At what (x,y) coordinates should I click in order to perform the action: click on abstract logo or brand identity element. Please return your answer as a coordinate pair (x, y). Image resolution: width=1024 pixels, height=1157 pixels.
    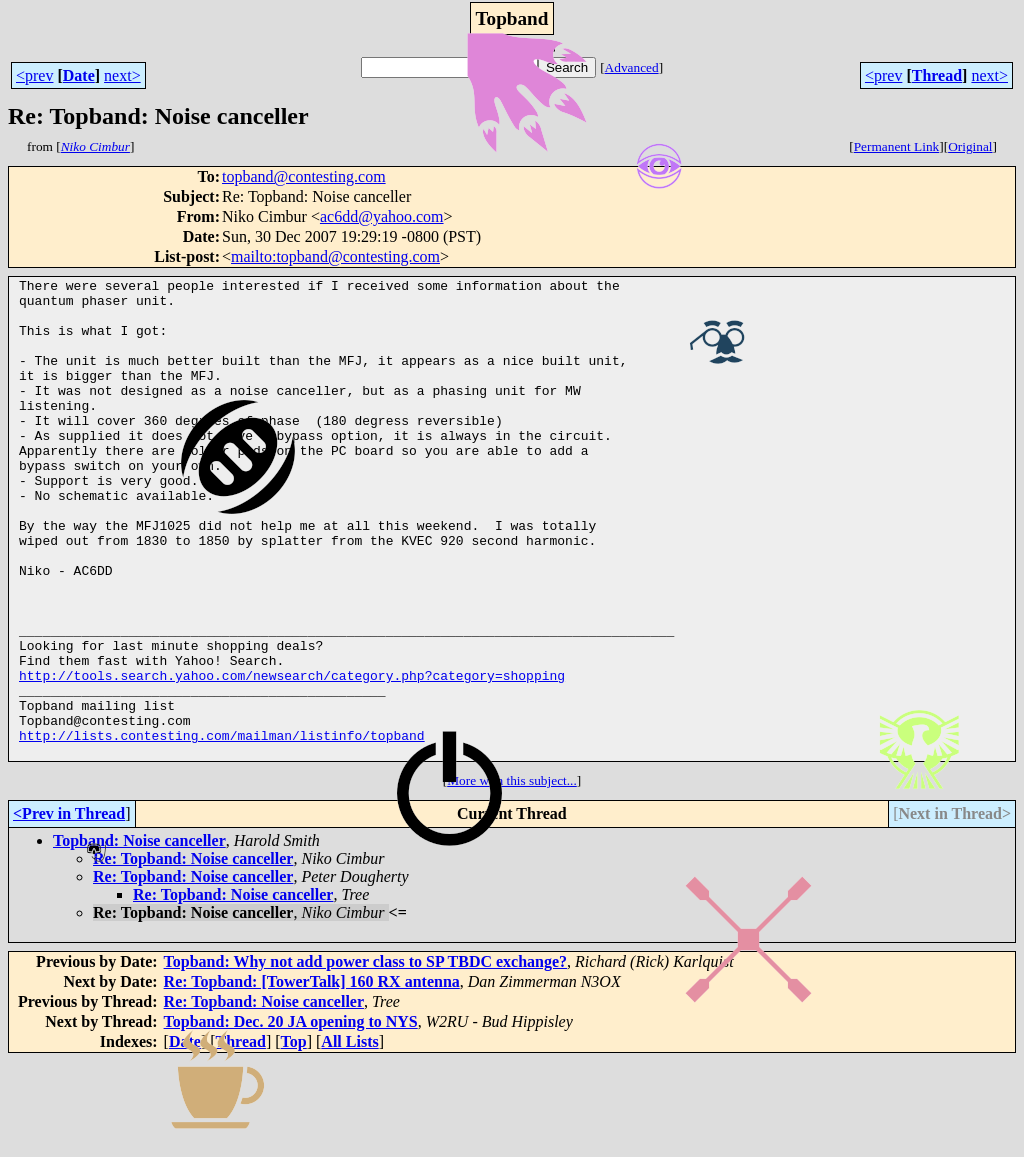
    Looking at the image, I should click on (238, 457).